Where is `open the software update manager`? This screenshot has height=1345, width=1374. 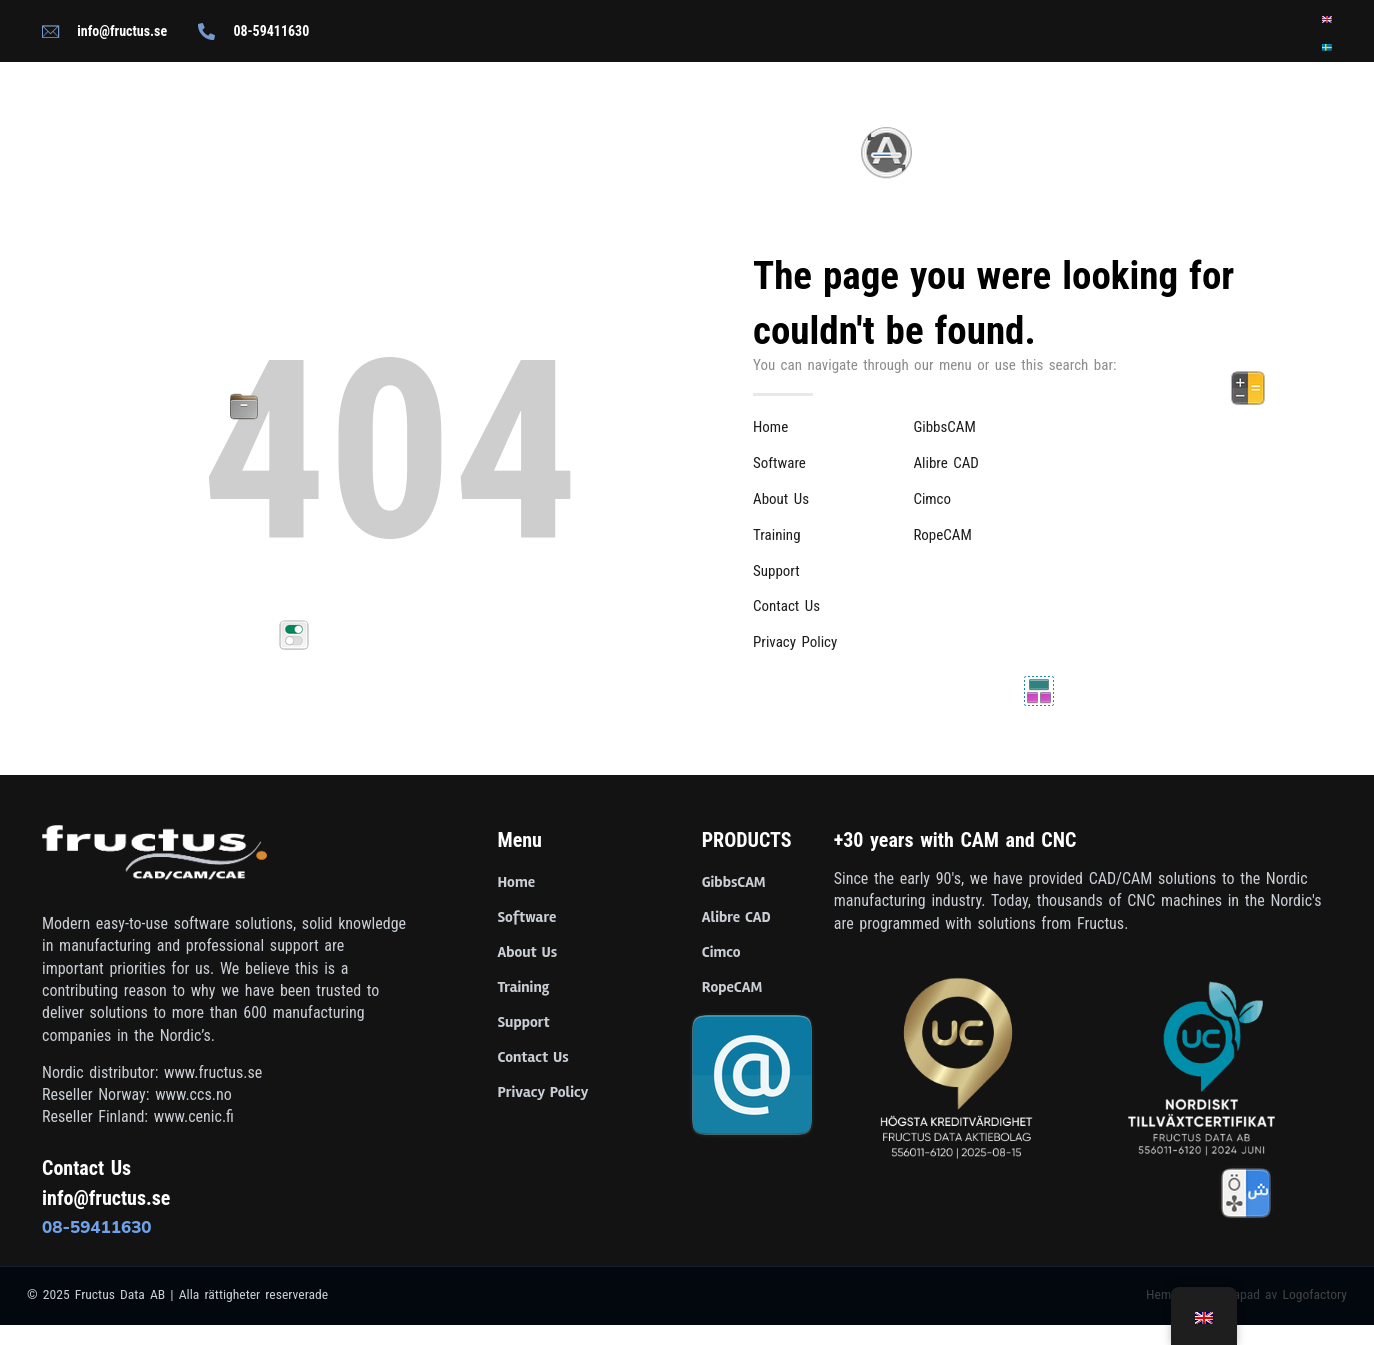 open the software update manager is located at coordinates (886, 152).